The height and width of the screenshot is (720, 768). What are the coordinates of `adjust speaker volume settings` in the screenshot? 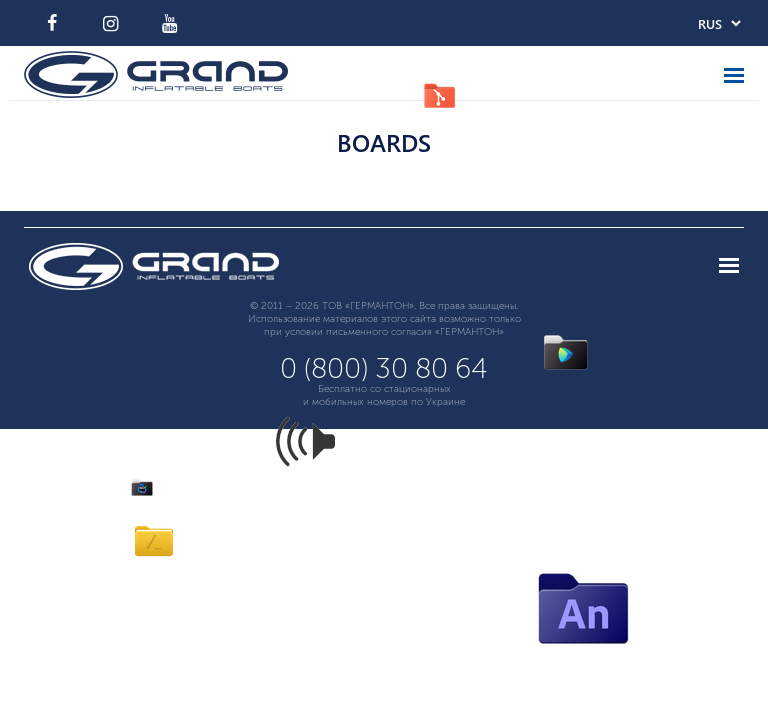 It's located at (305, 441).